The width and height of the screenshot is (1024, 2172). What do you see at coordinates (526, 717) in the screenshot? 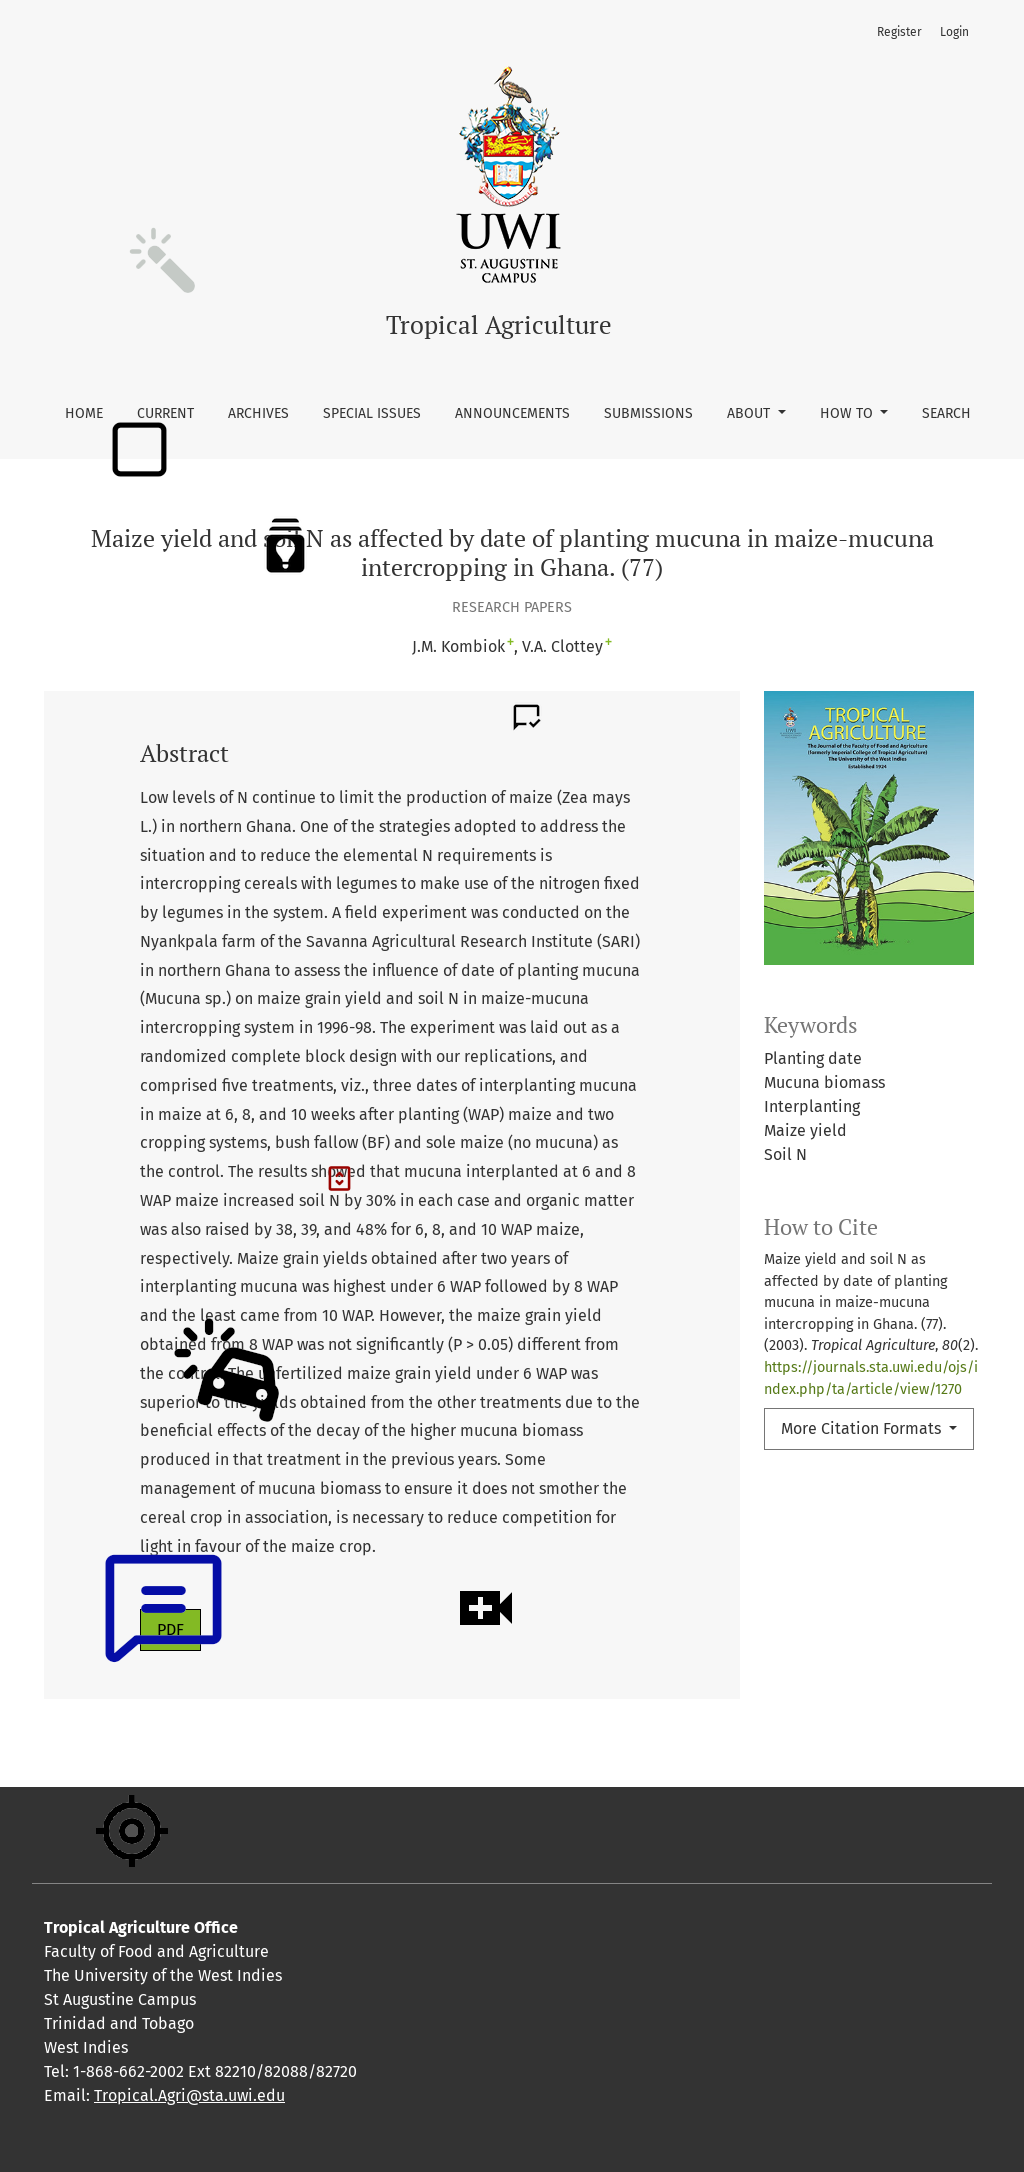
I see `mark a message as read` at bounding box center [526, 717].